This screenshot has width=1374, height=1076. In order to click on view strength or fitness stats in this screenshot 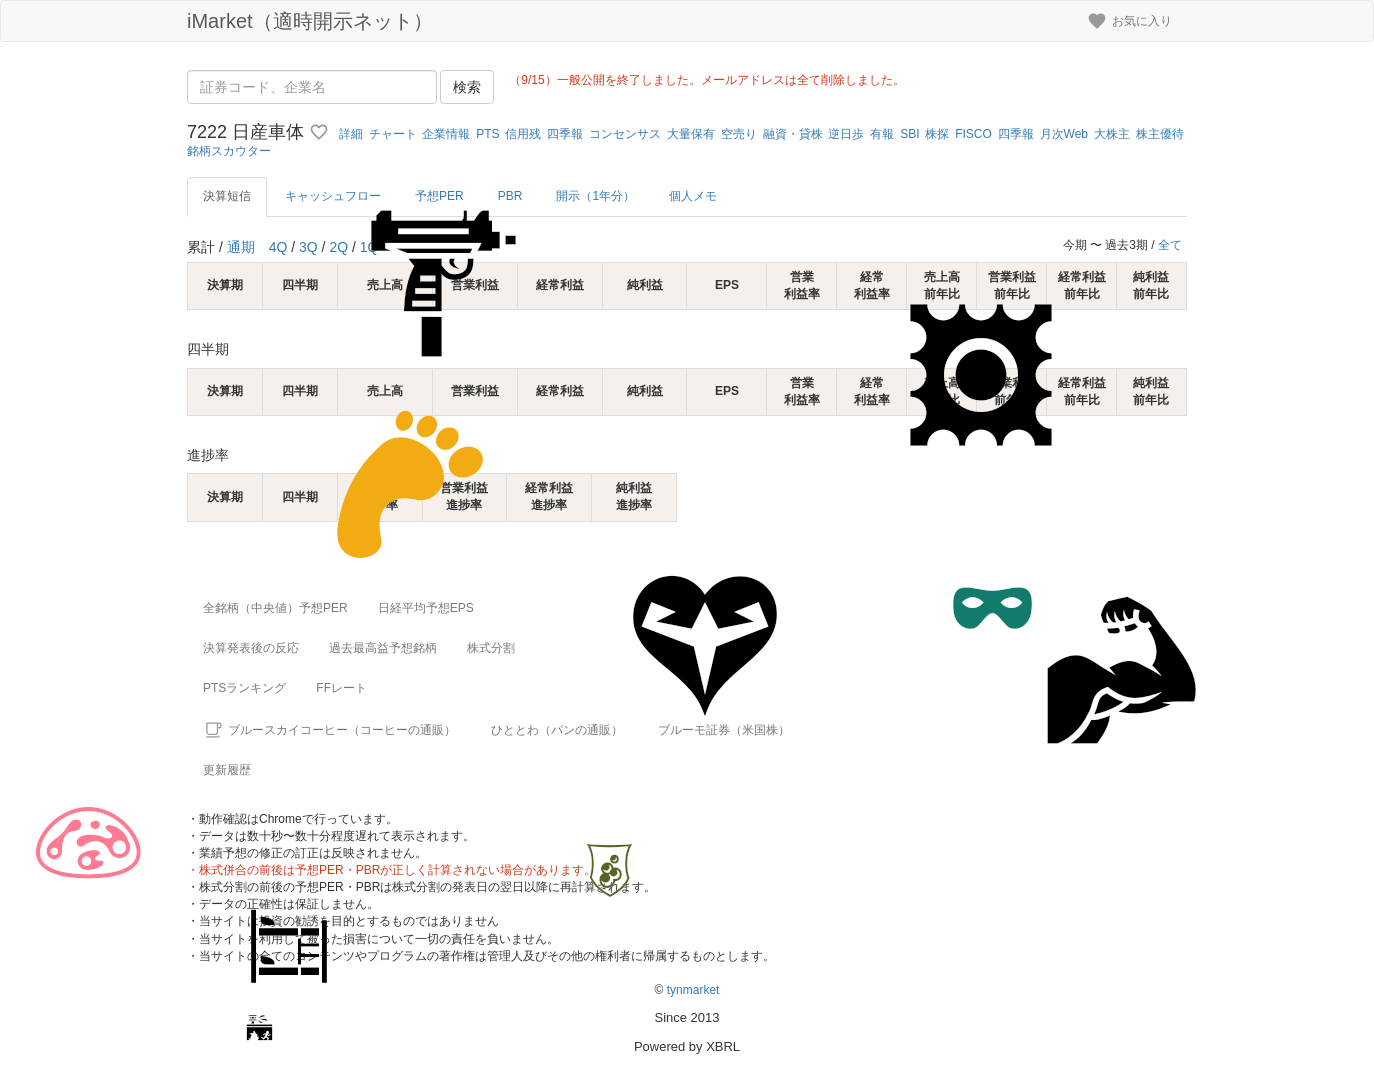, I will do `click(1122, 669)`.